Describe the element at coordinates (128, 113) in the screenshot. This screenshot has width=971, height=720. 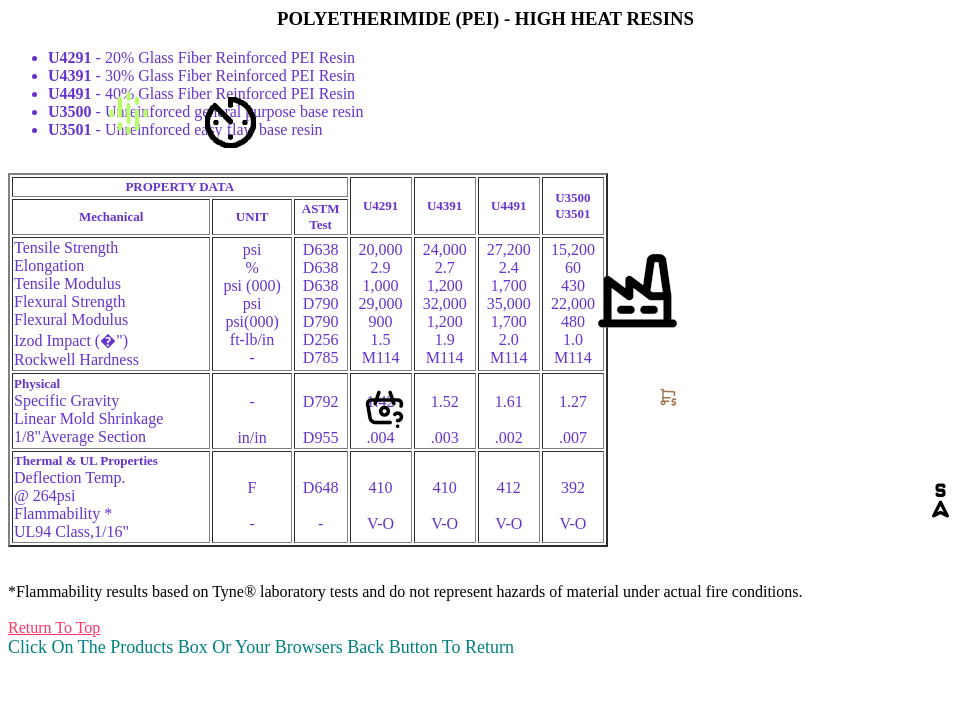
I see `open Google Podcasts` at that location.